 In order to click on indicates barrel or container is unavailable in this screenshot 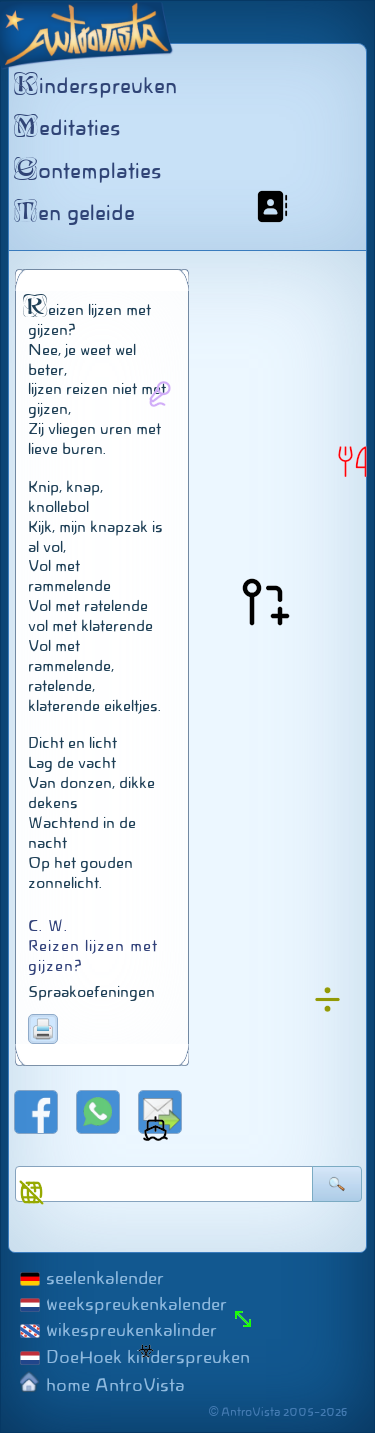, I will do `click(31, 1192)`.